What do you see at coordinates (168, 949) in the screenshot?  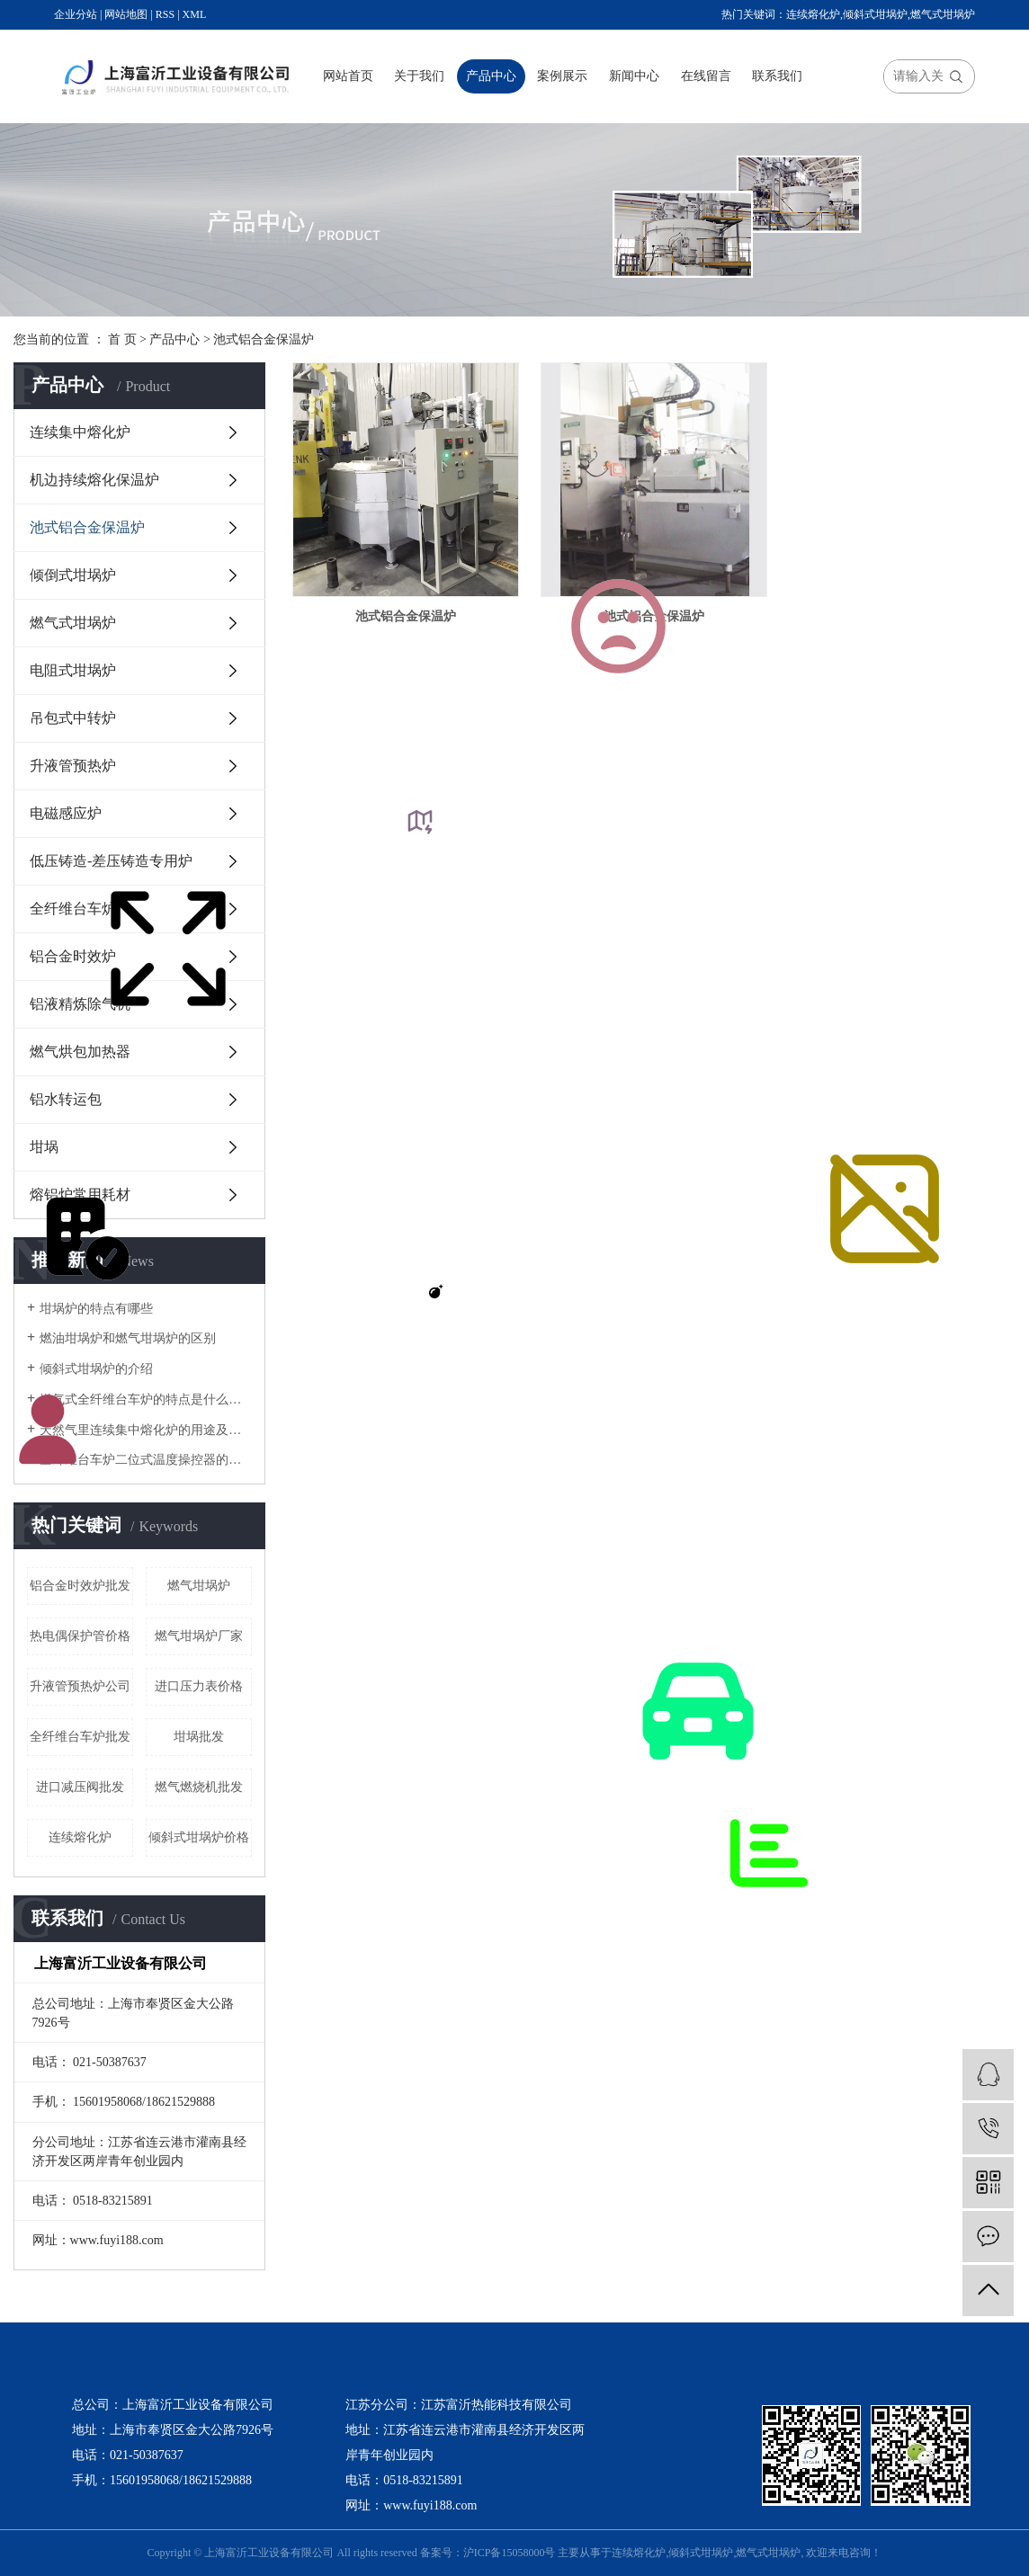 I see `expand to fullscreen mode` at bounding box center [168, 949].